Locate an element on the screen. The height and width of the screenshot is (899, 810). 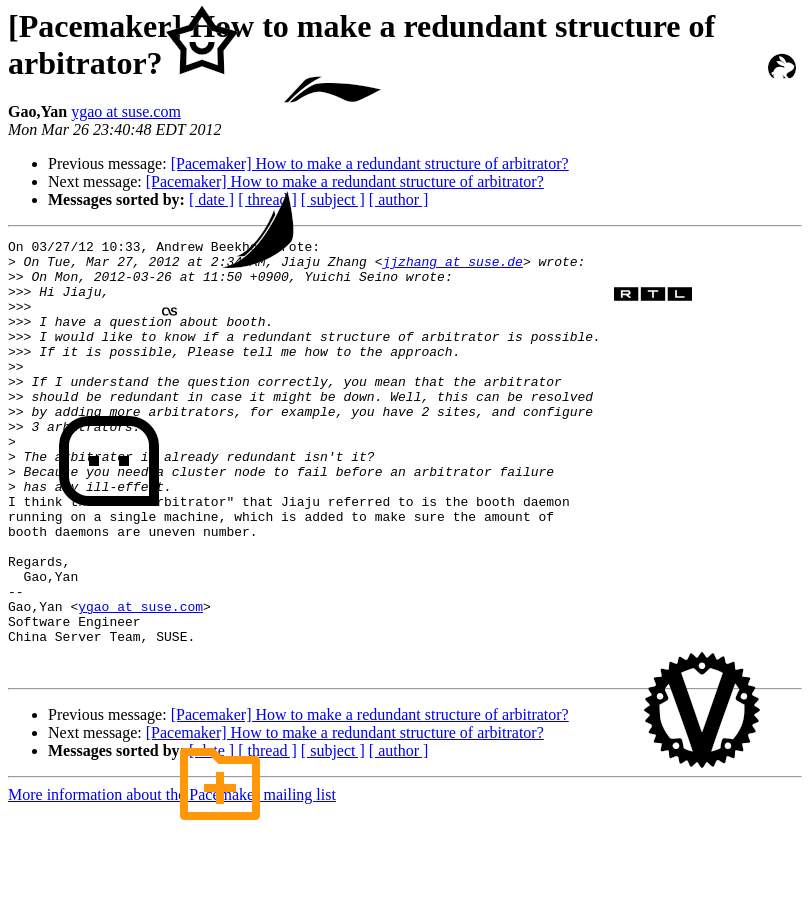
mark as favorite with positive feedback is located at coordinates (202, 42).